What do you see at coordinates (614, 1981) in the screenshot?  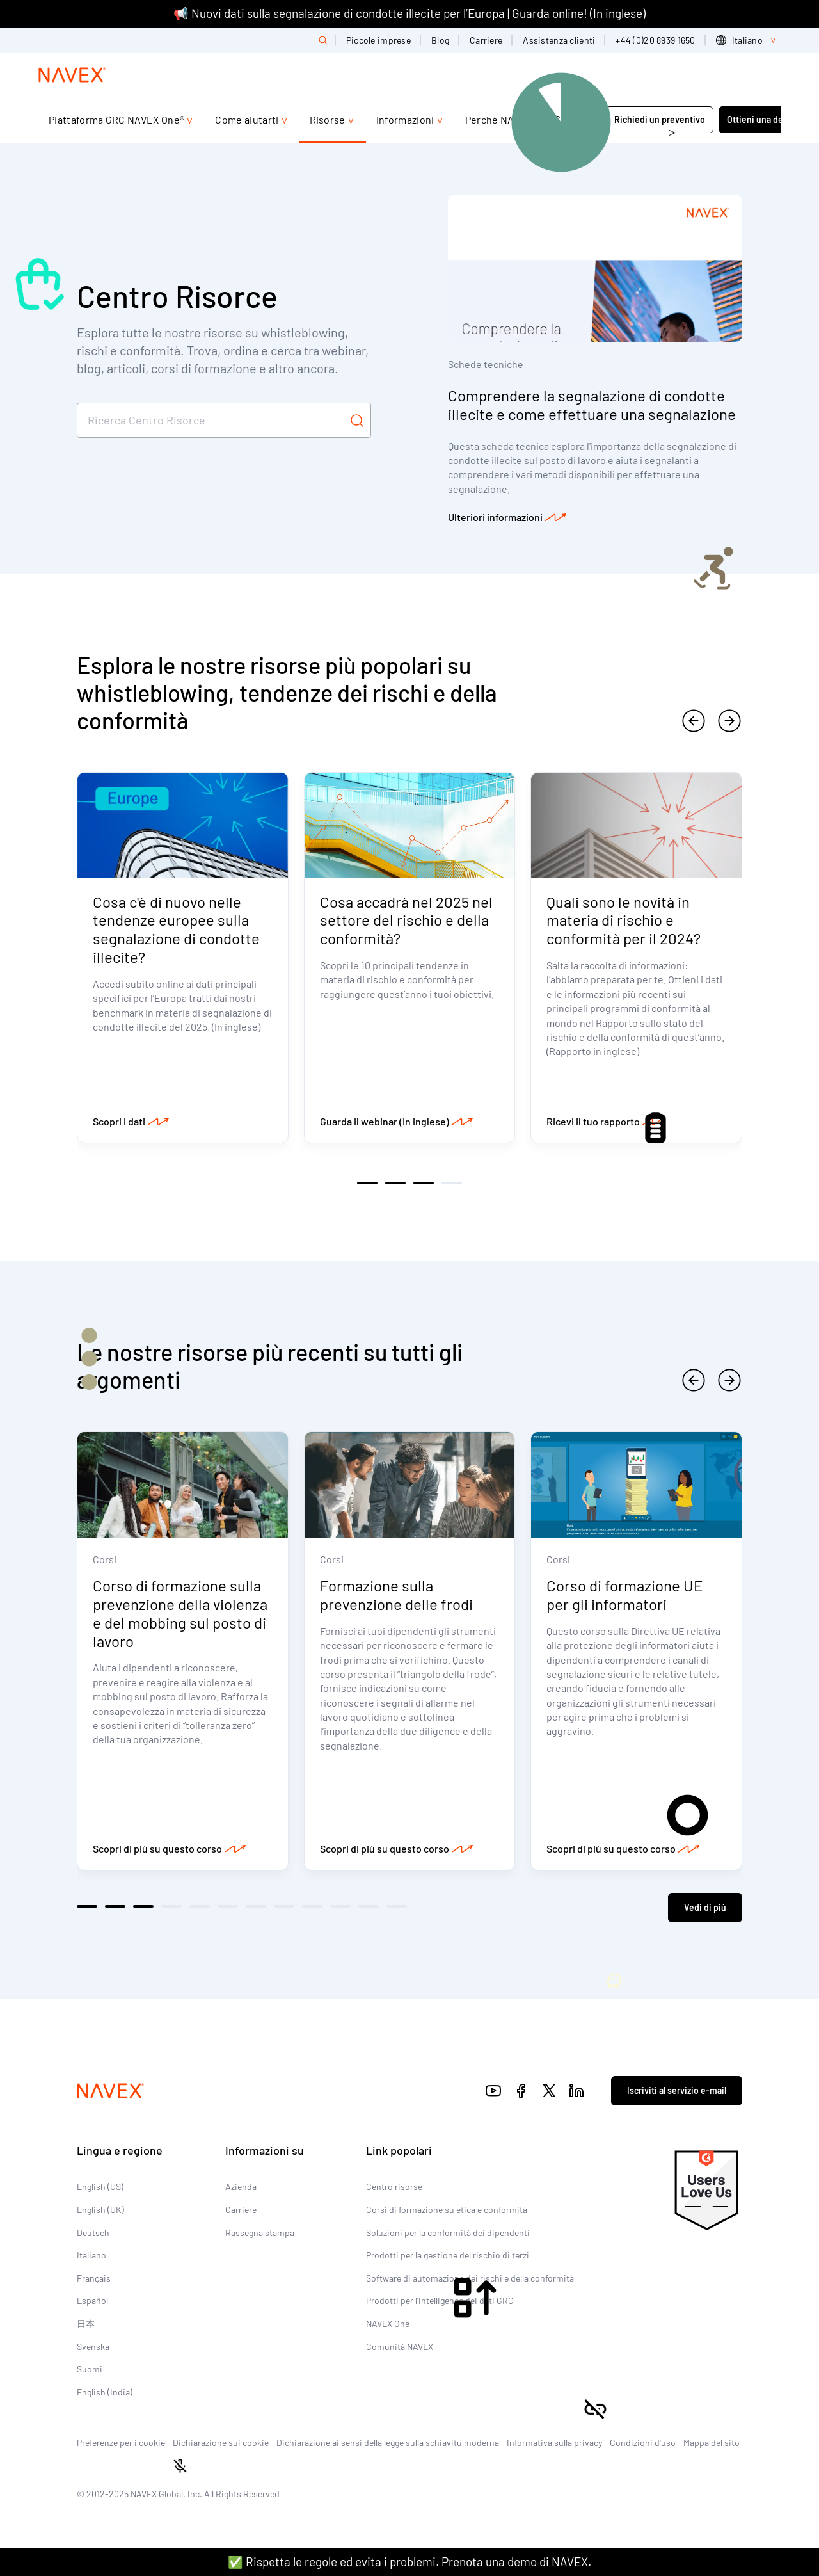 I see `open waze navigation app` at bounding box center [614, 1981].